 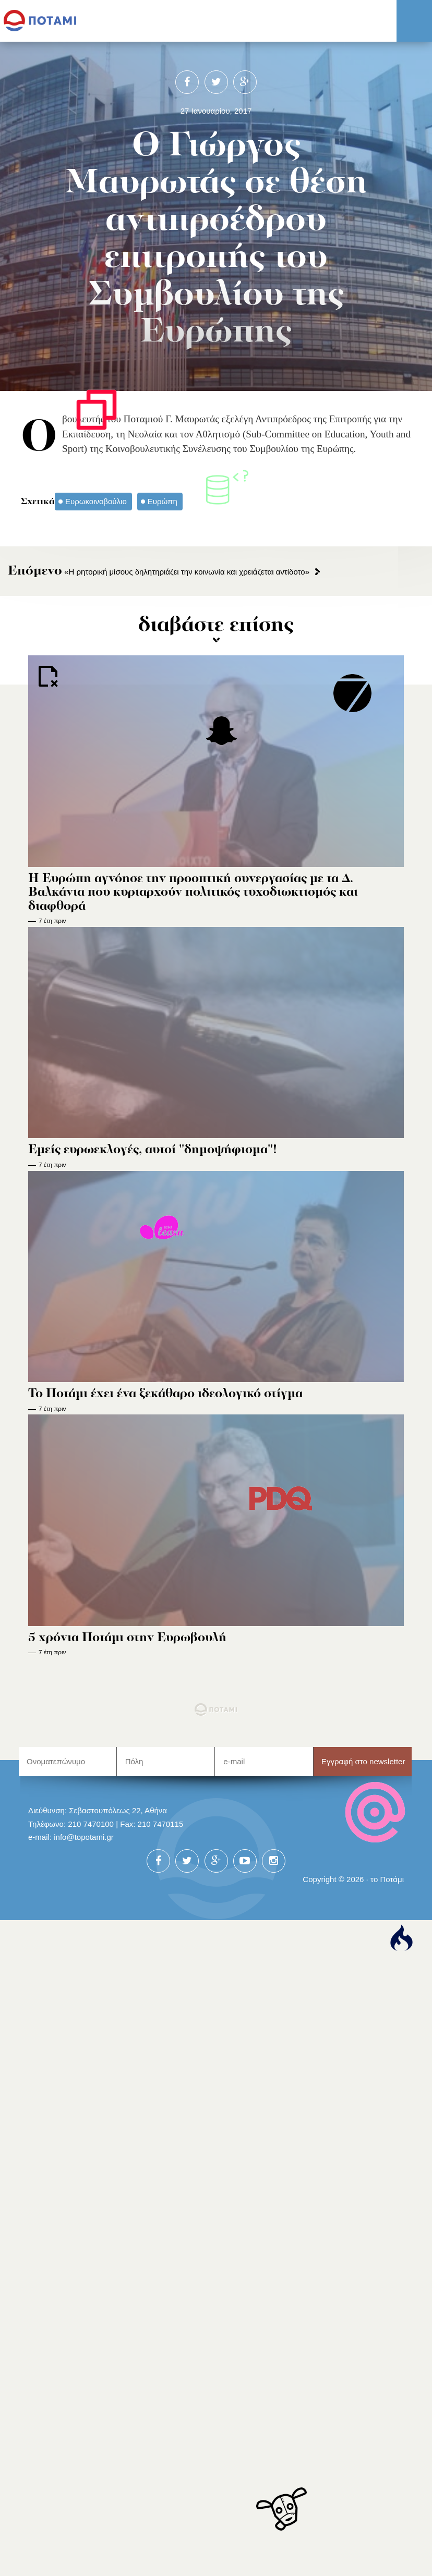 What do you see at coordinates (48, 676) in the screenshot?
I see `close the current document` at bounding box center [48, 676].